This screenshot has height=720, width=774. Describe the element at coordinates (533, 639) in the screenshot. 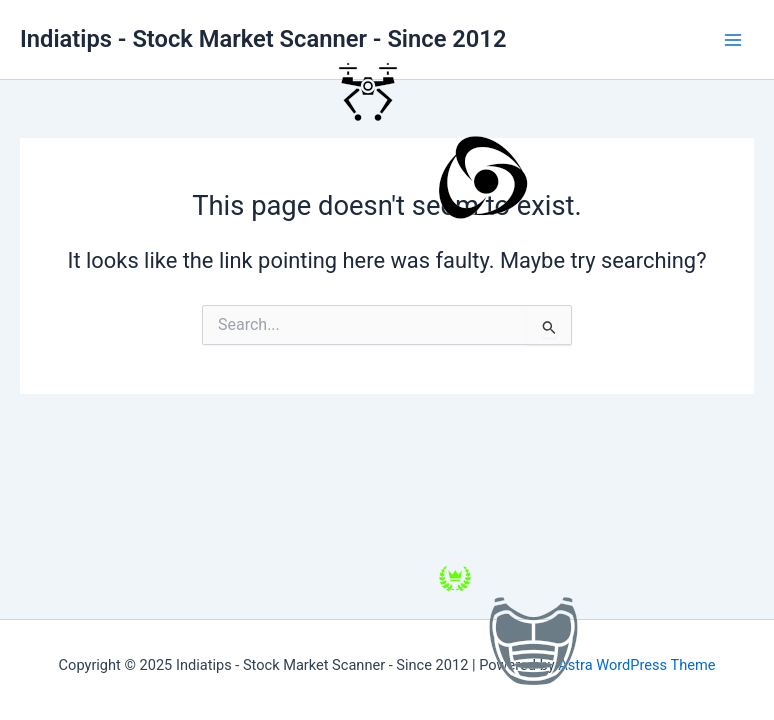

I see `select saiyan armor or battle suit equipment` at that location.